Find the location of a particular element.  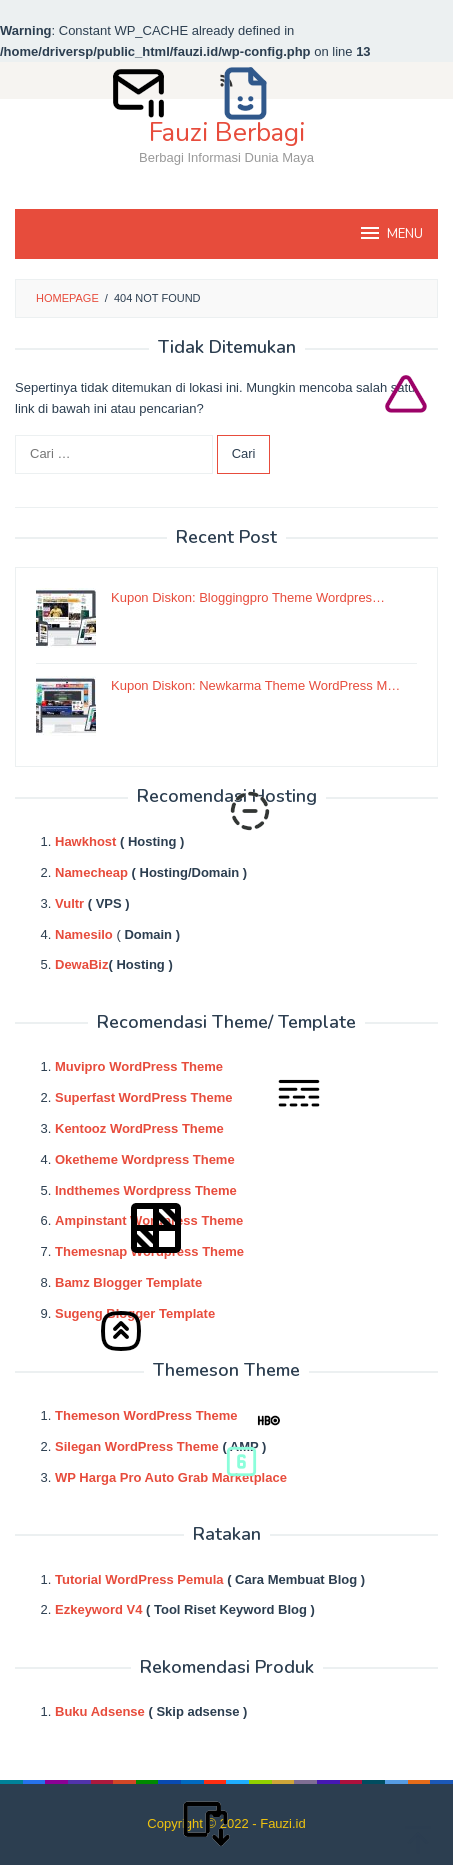

view a friendly or positive document is located at coordinates (245, 93).